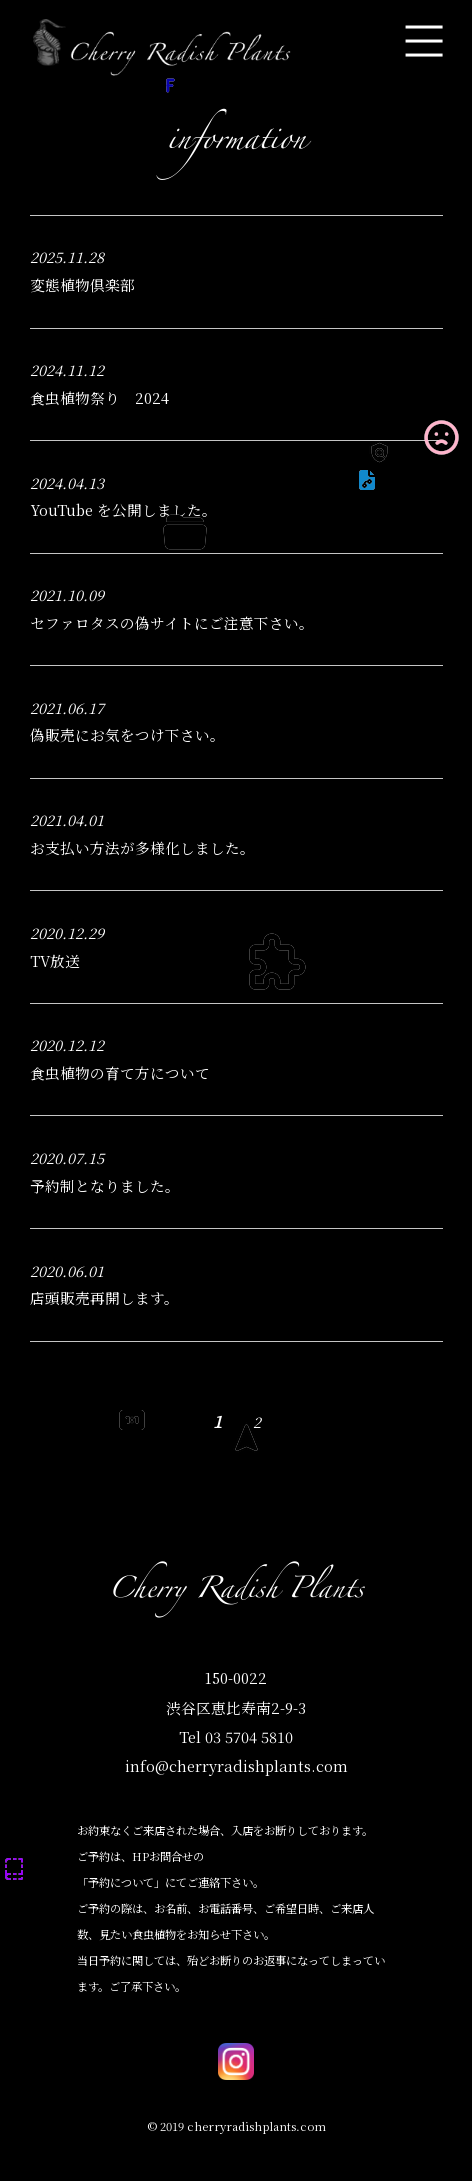 Image resolution: width=472 pixels, height=2181 pixels. Describe the element at coordinates (277, 961) in the screenshot. I see `access plugins or extensions` at that location.